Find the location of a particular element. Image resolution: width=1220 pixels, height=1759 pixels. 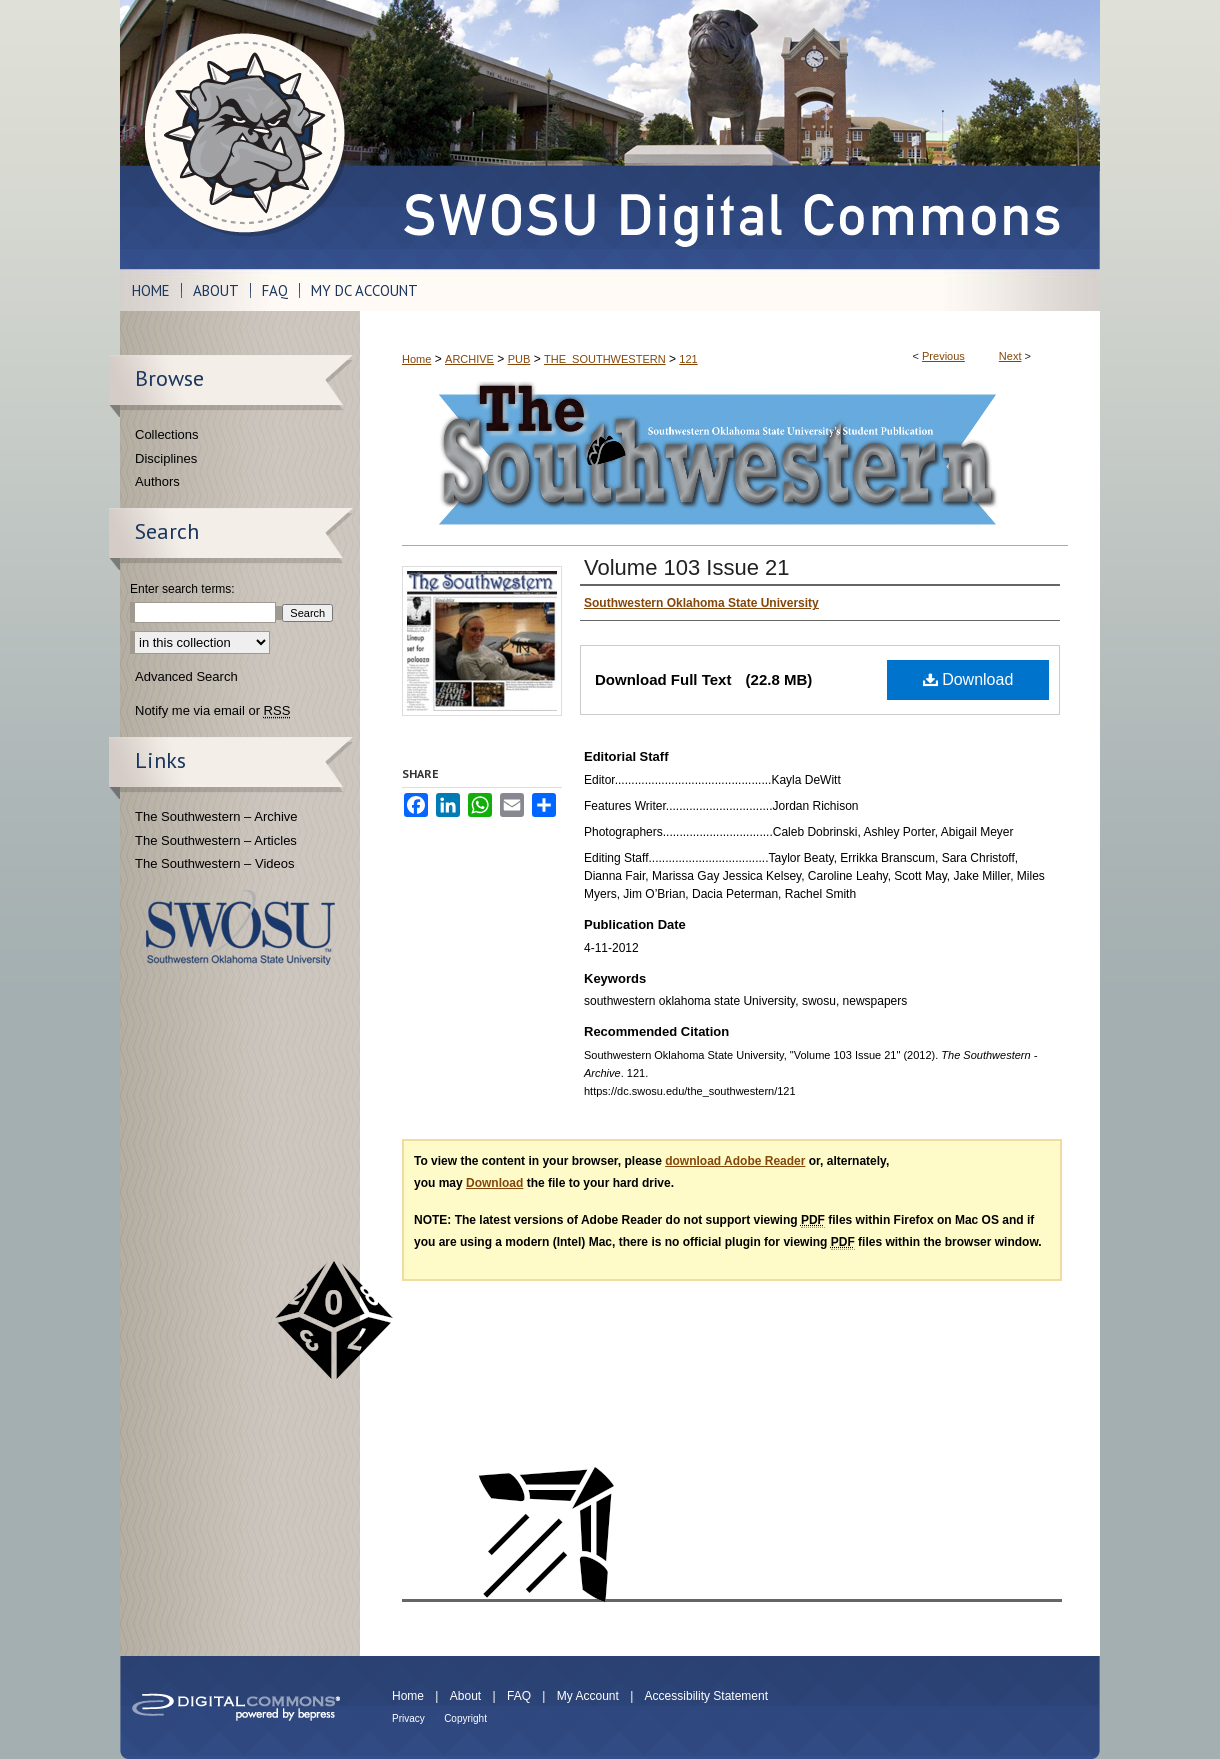

equip armored boomerang weapon is located at coordinates (546, 1534).